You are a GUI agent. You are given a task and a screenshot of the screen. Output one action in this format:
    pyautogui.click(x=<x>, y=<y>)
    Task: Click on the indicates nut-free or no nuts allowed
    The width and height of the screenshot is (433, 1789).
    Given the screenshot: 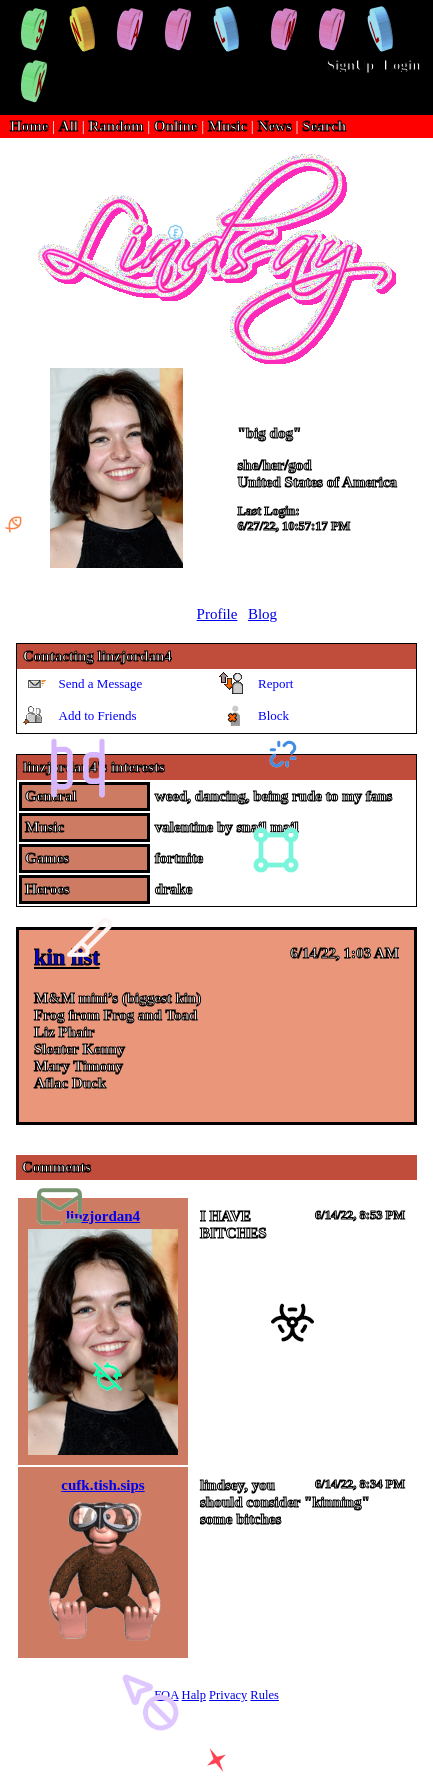 What is the action you would take?
    pyautogui.click(x=107, y=1376)
    